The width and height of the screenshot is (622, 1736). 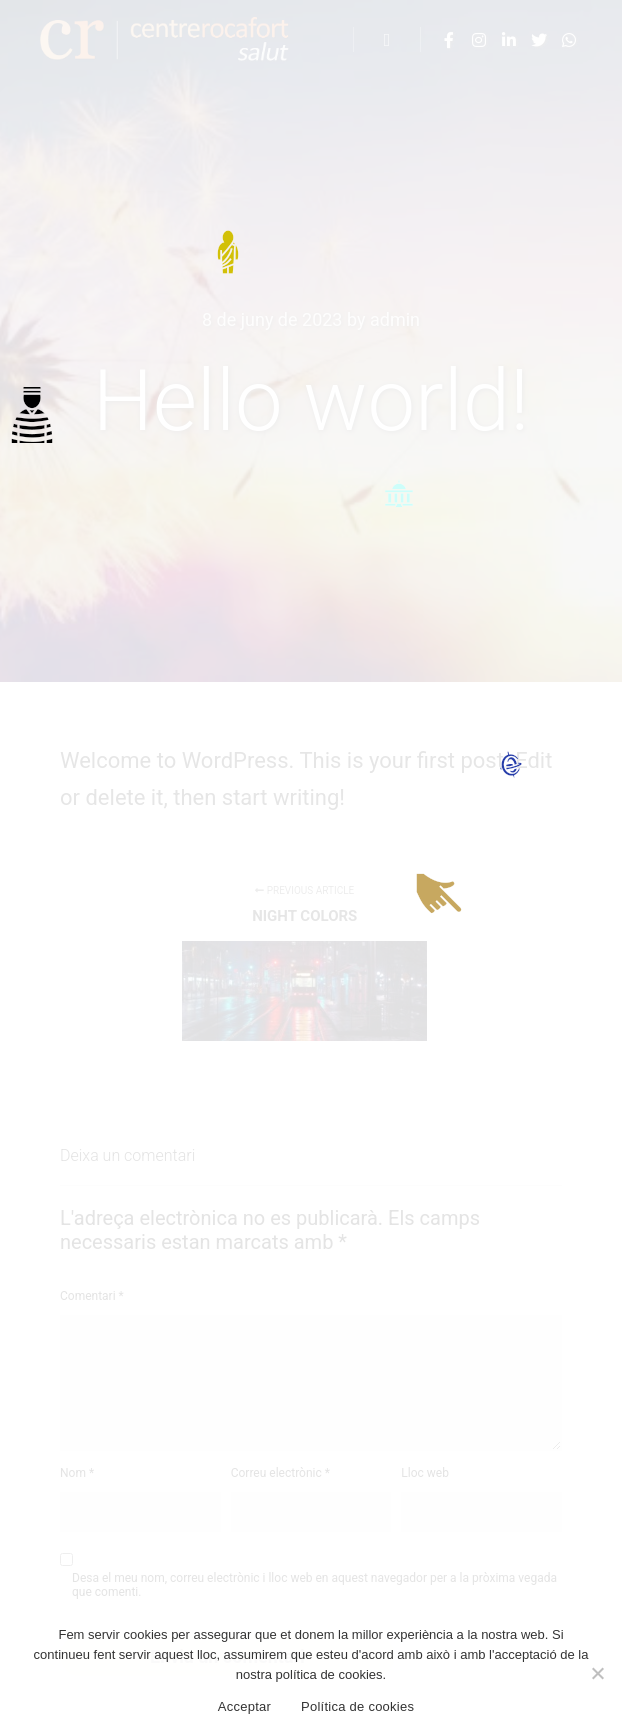 I want to click on indicates a prisoner or convict character in a game, so click(x=32, y=415).